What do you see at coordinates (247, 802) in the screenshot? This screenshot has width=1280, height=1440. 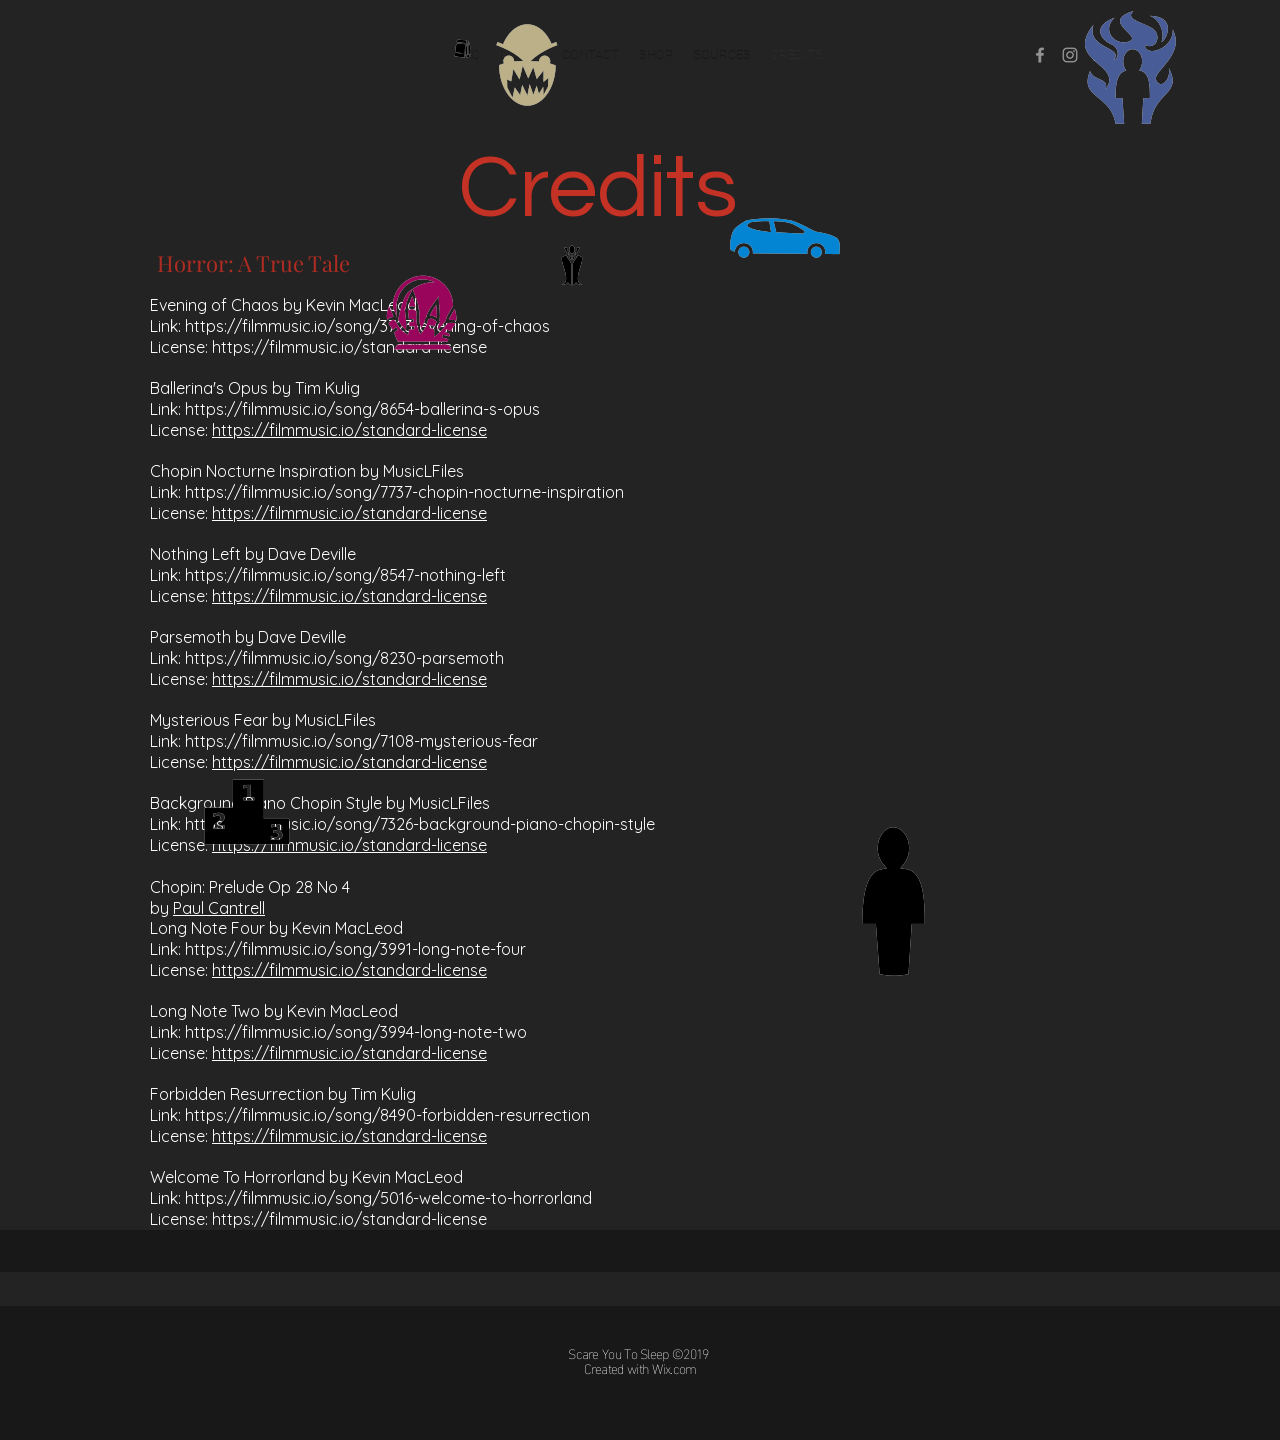 I see `view leaderboard rankings` at bounding box center [247, 802].